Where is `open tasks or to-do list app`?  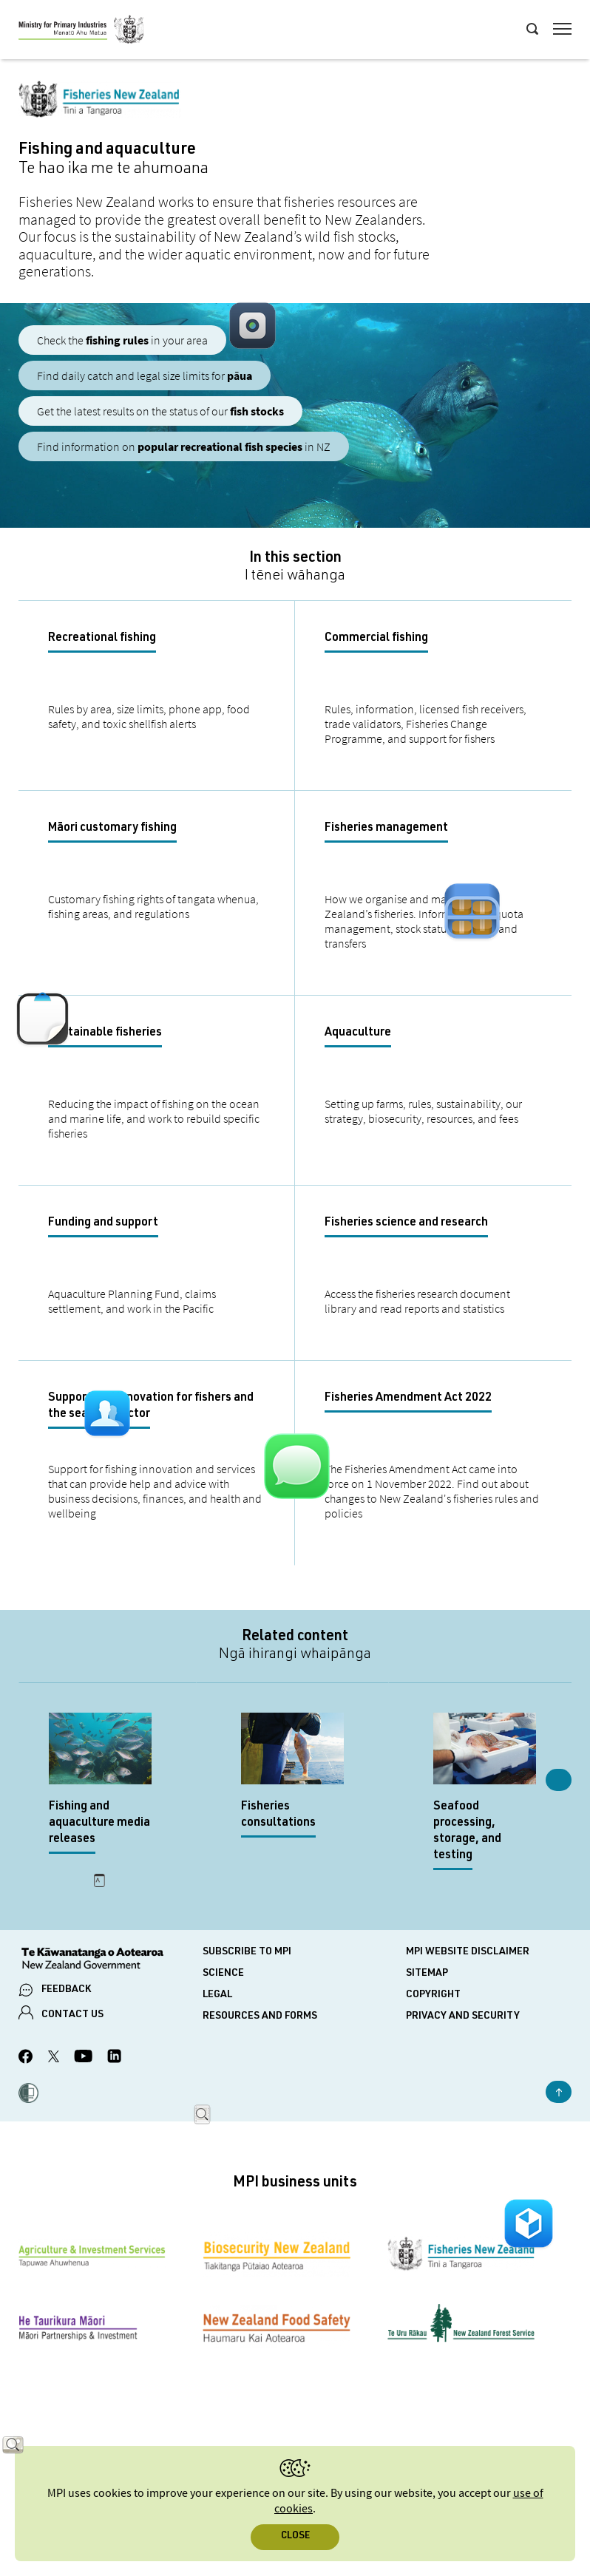
open tasks or to-do list app is located at coordinates (42, 1019).